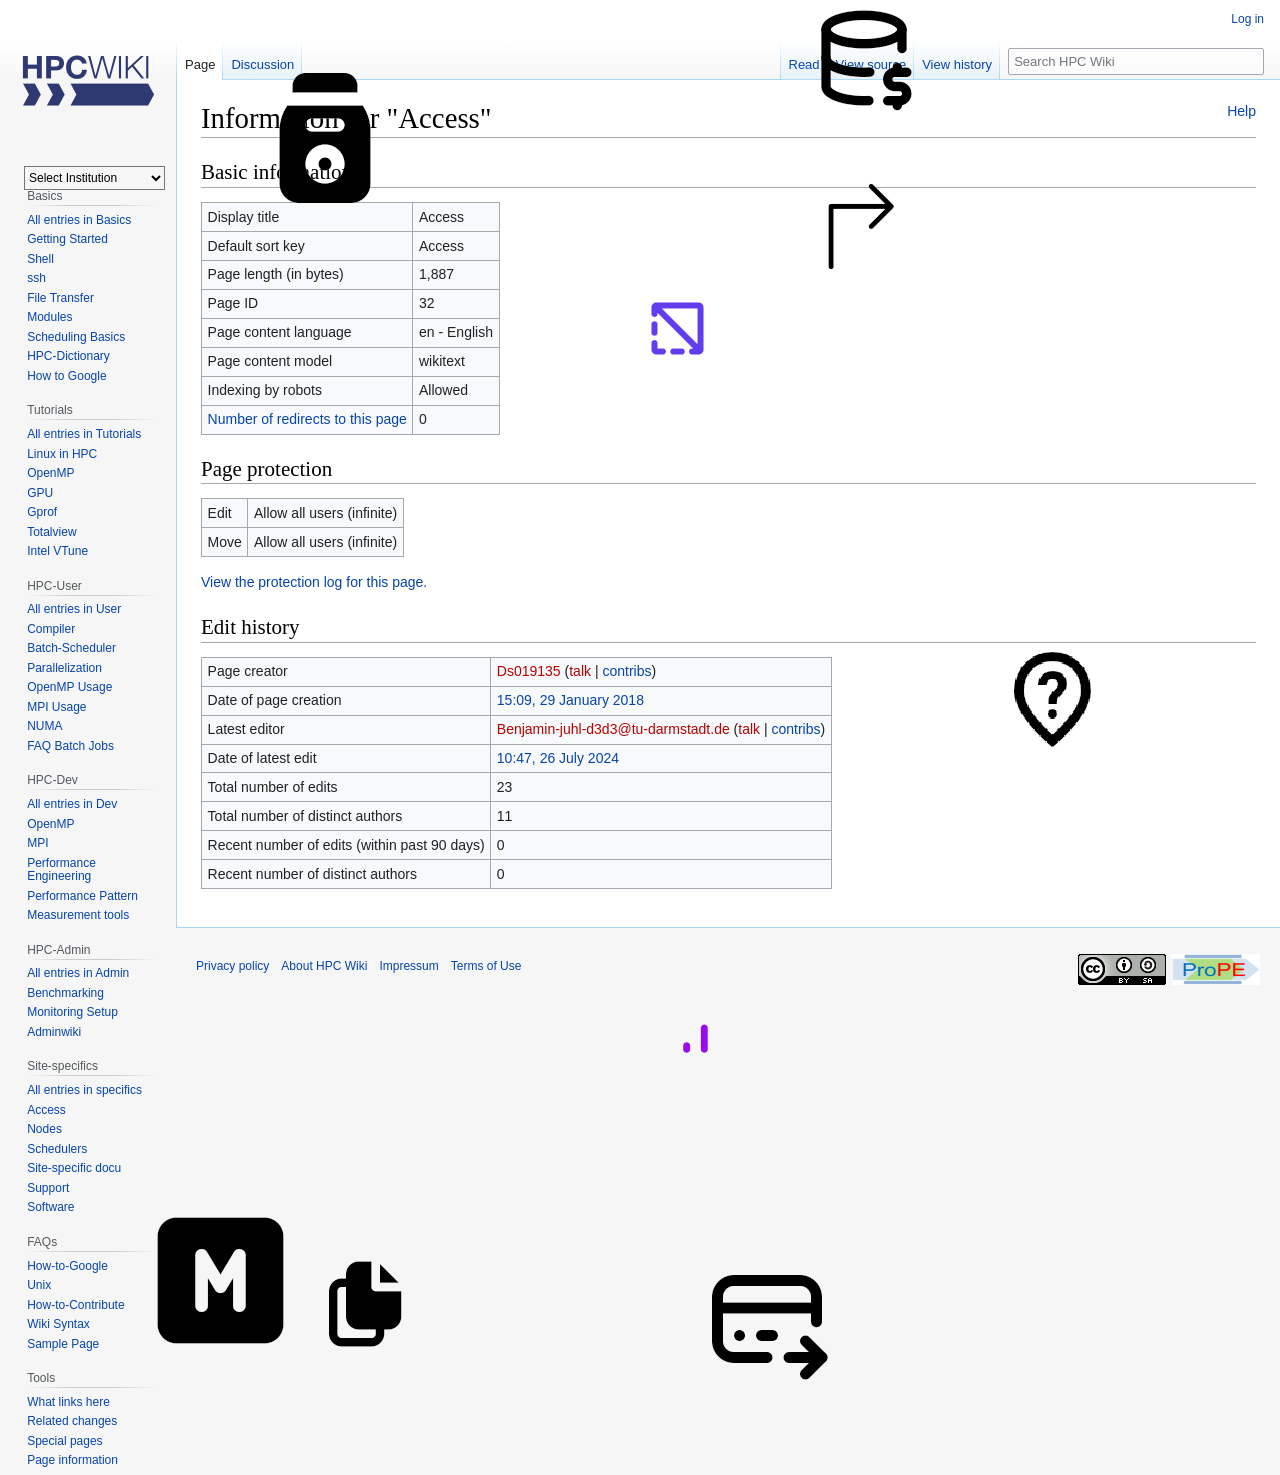 The height and width of the screenshot is (1475, 1280). I want to click on make a payment with saved card, so click(767, 1319).